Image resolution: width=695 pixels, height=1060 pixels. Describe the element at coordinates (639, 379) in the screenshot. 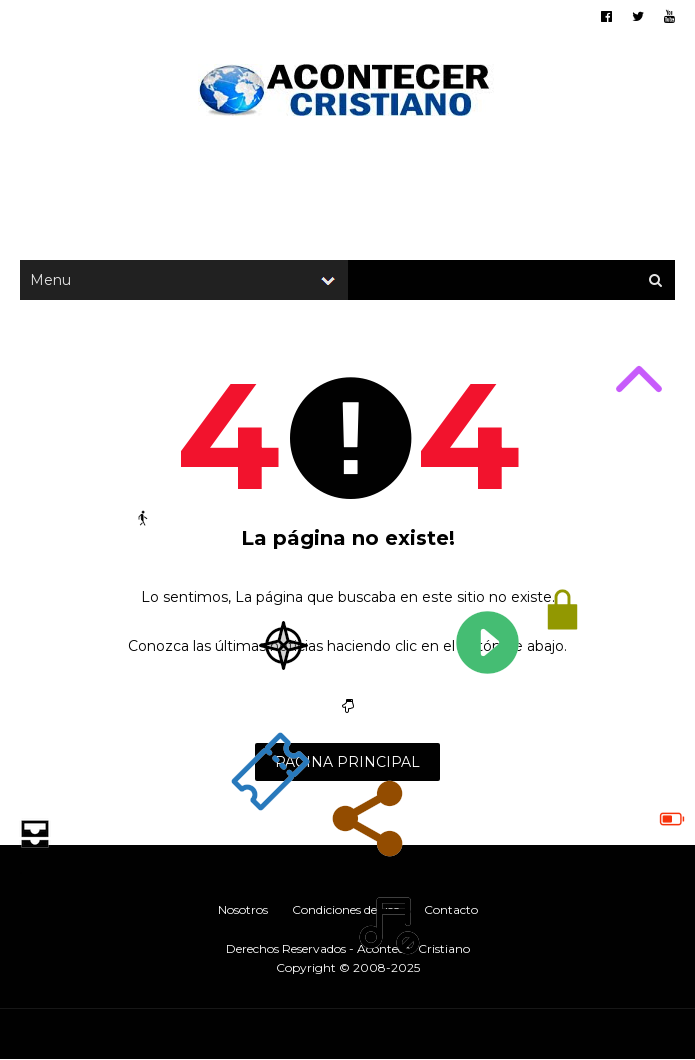

I see `collapse an expanded section` at that location.